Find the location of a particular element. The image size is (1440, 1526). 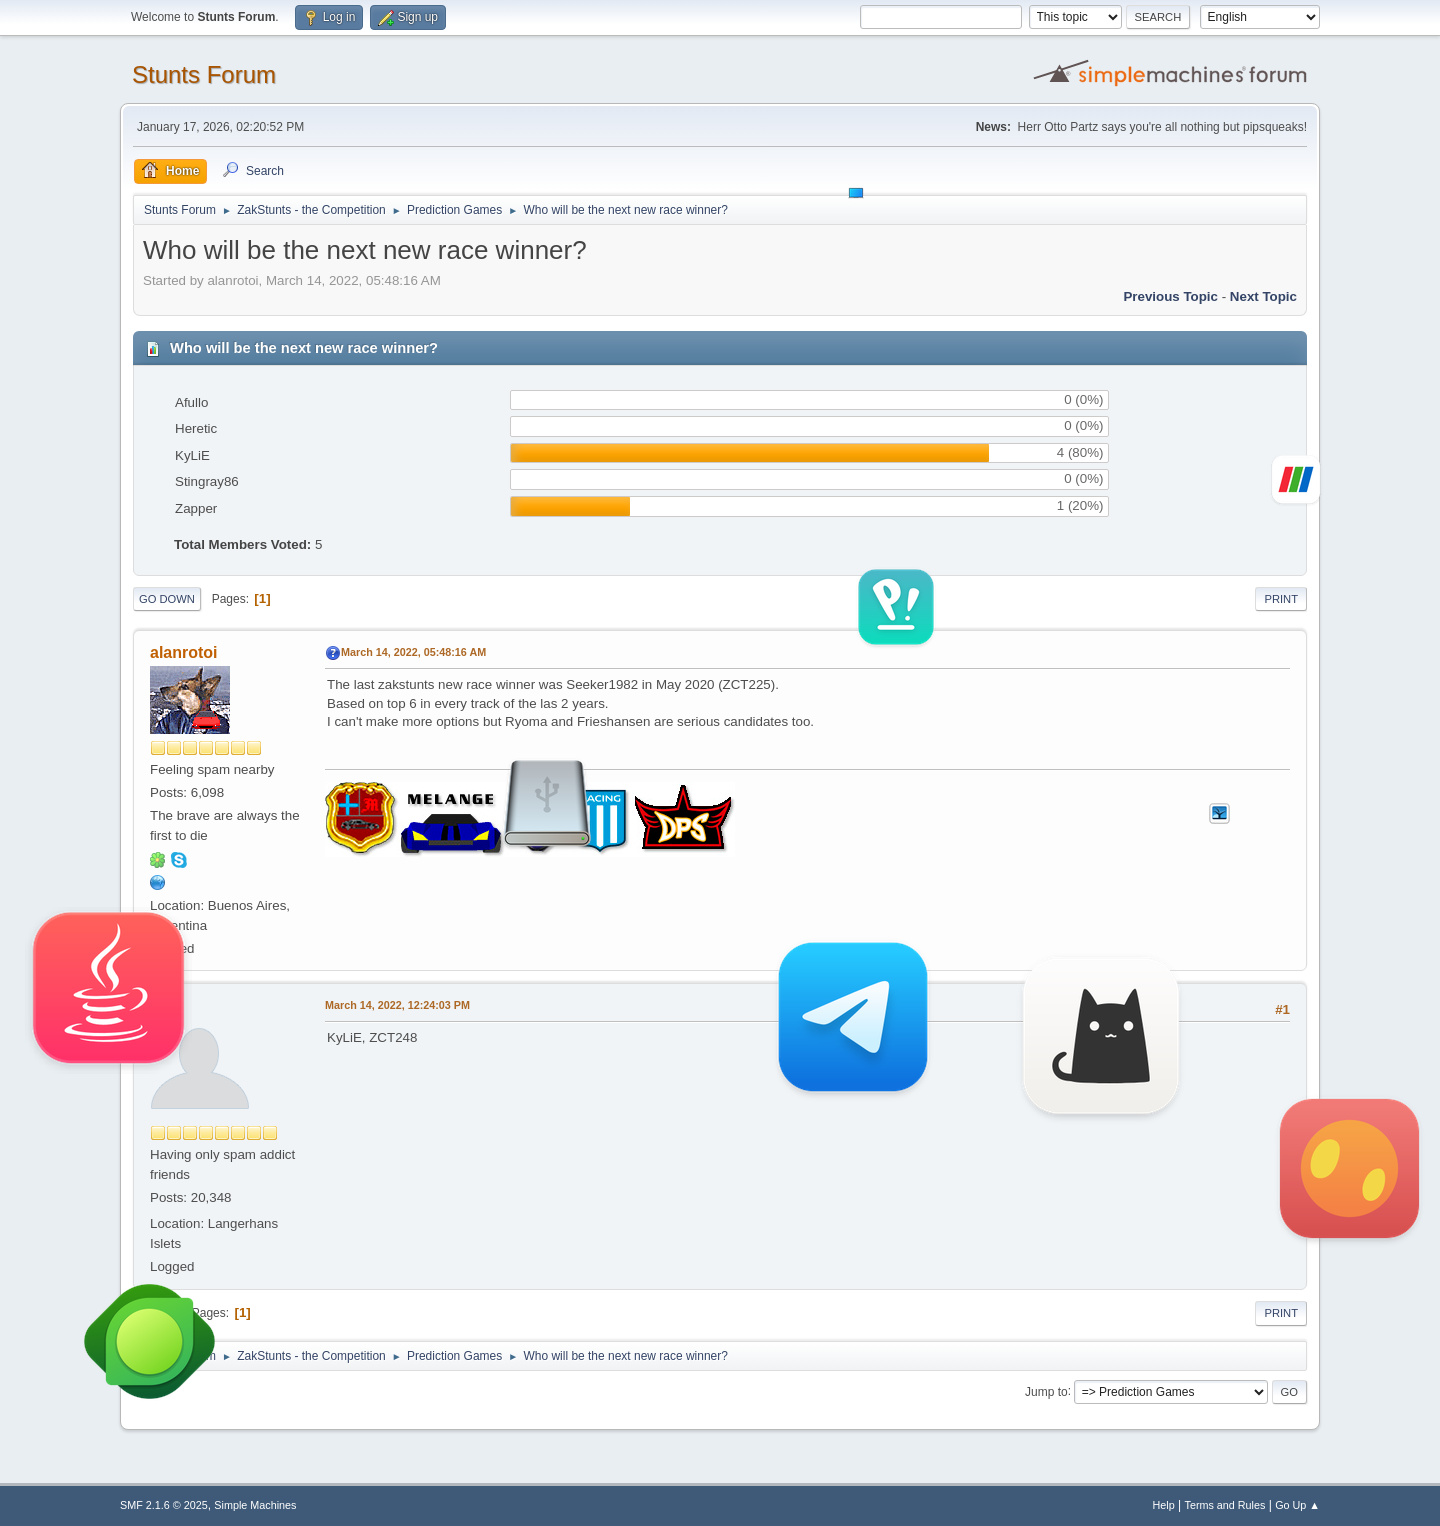

laptop or portable computer device is located at coordinates (856, 193).